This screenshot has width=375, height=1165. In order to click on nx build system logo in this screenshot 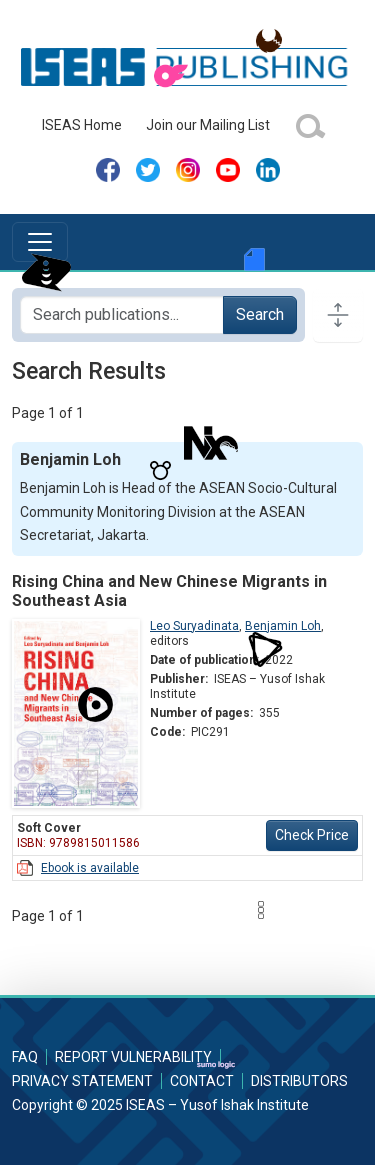, I will do `click(211, 443)`.